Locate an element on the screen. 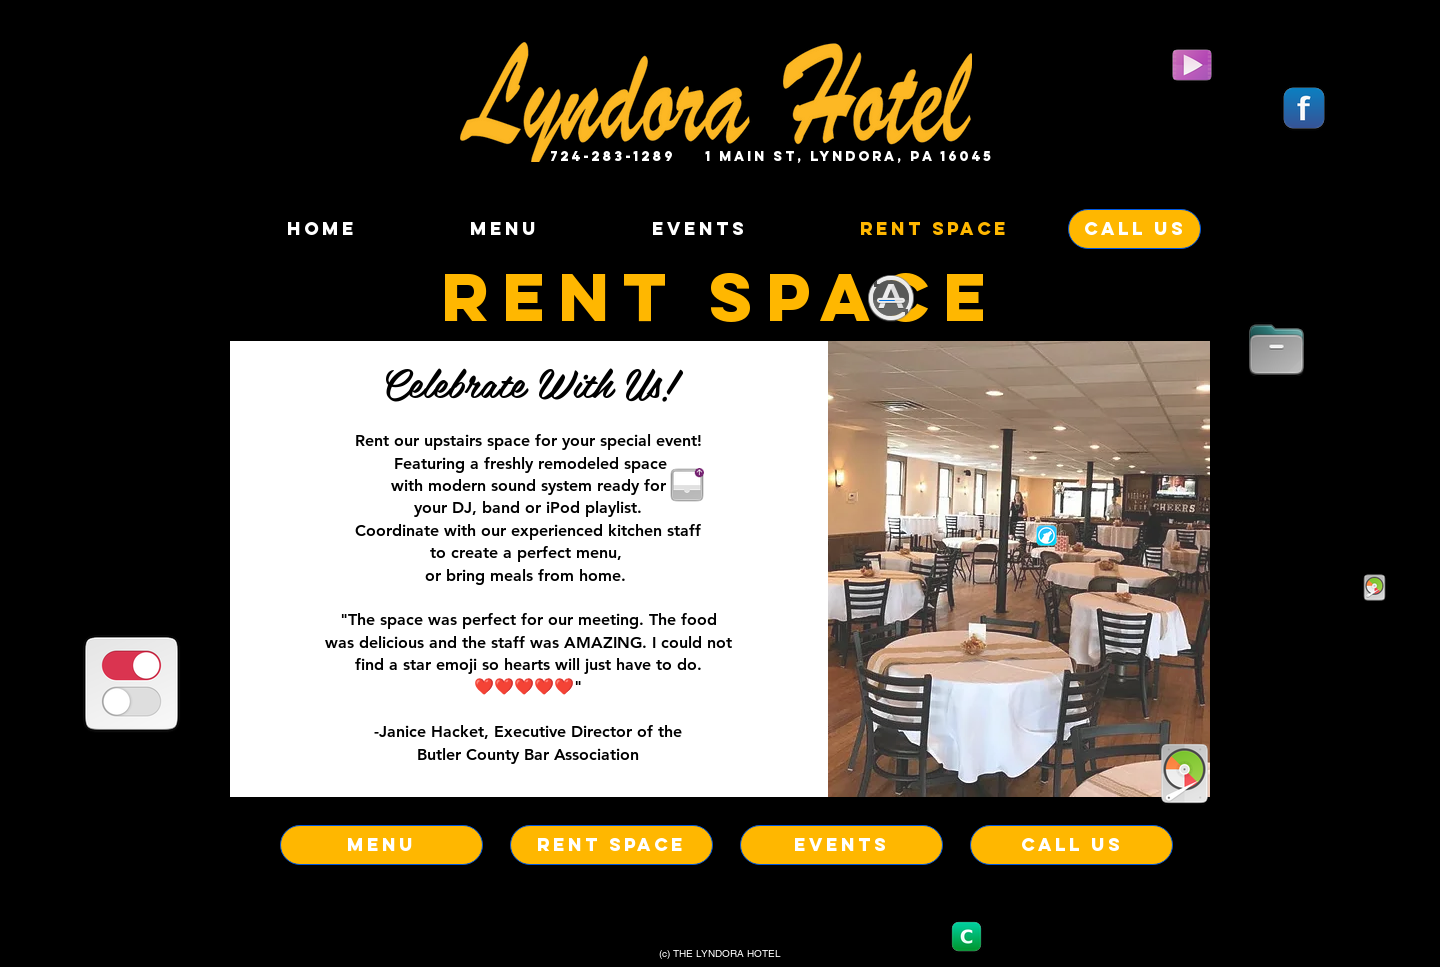  open librewolf browser is located at coordinates (1046, 535).